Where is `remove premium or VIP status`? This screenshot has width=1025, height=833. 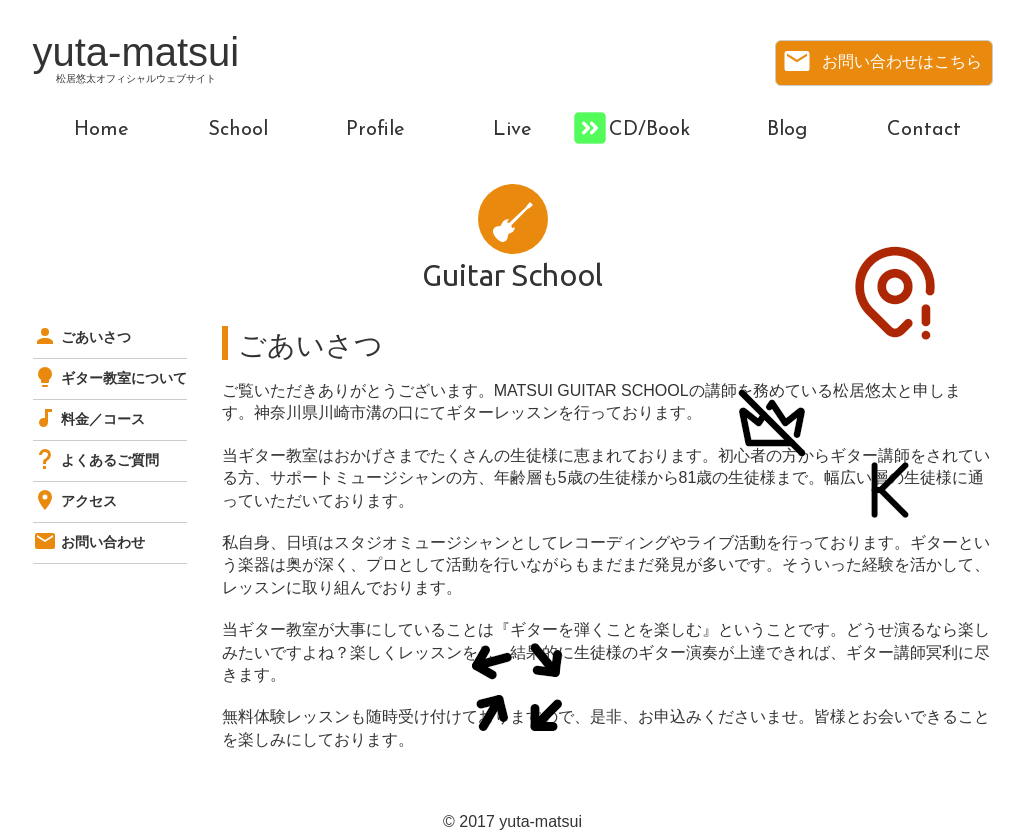
remove premium or VIP status is located at coordinates (772, 423).